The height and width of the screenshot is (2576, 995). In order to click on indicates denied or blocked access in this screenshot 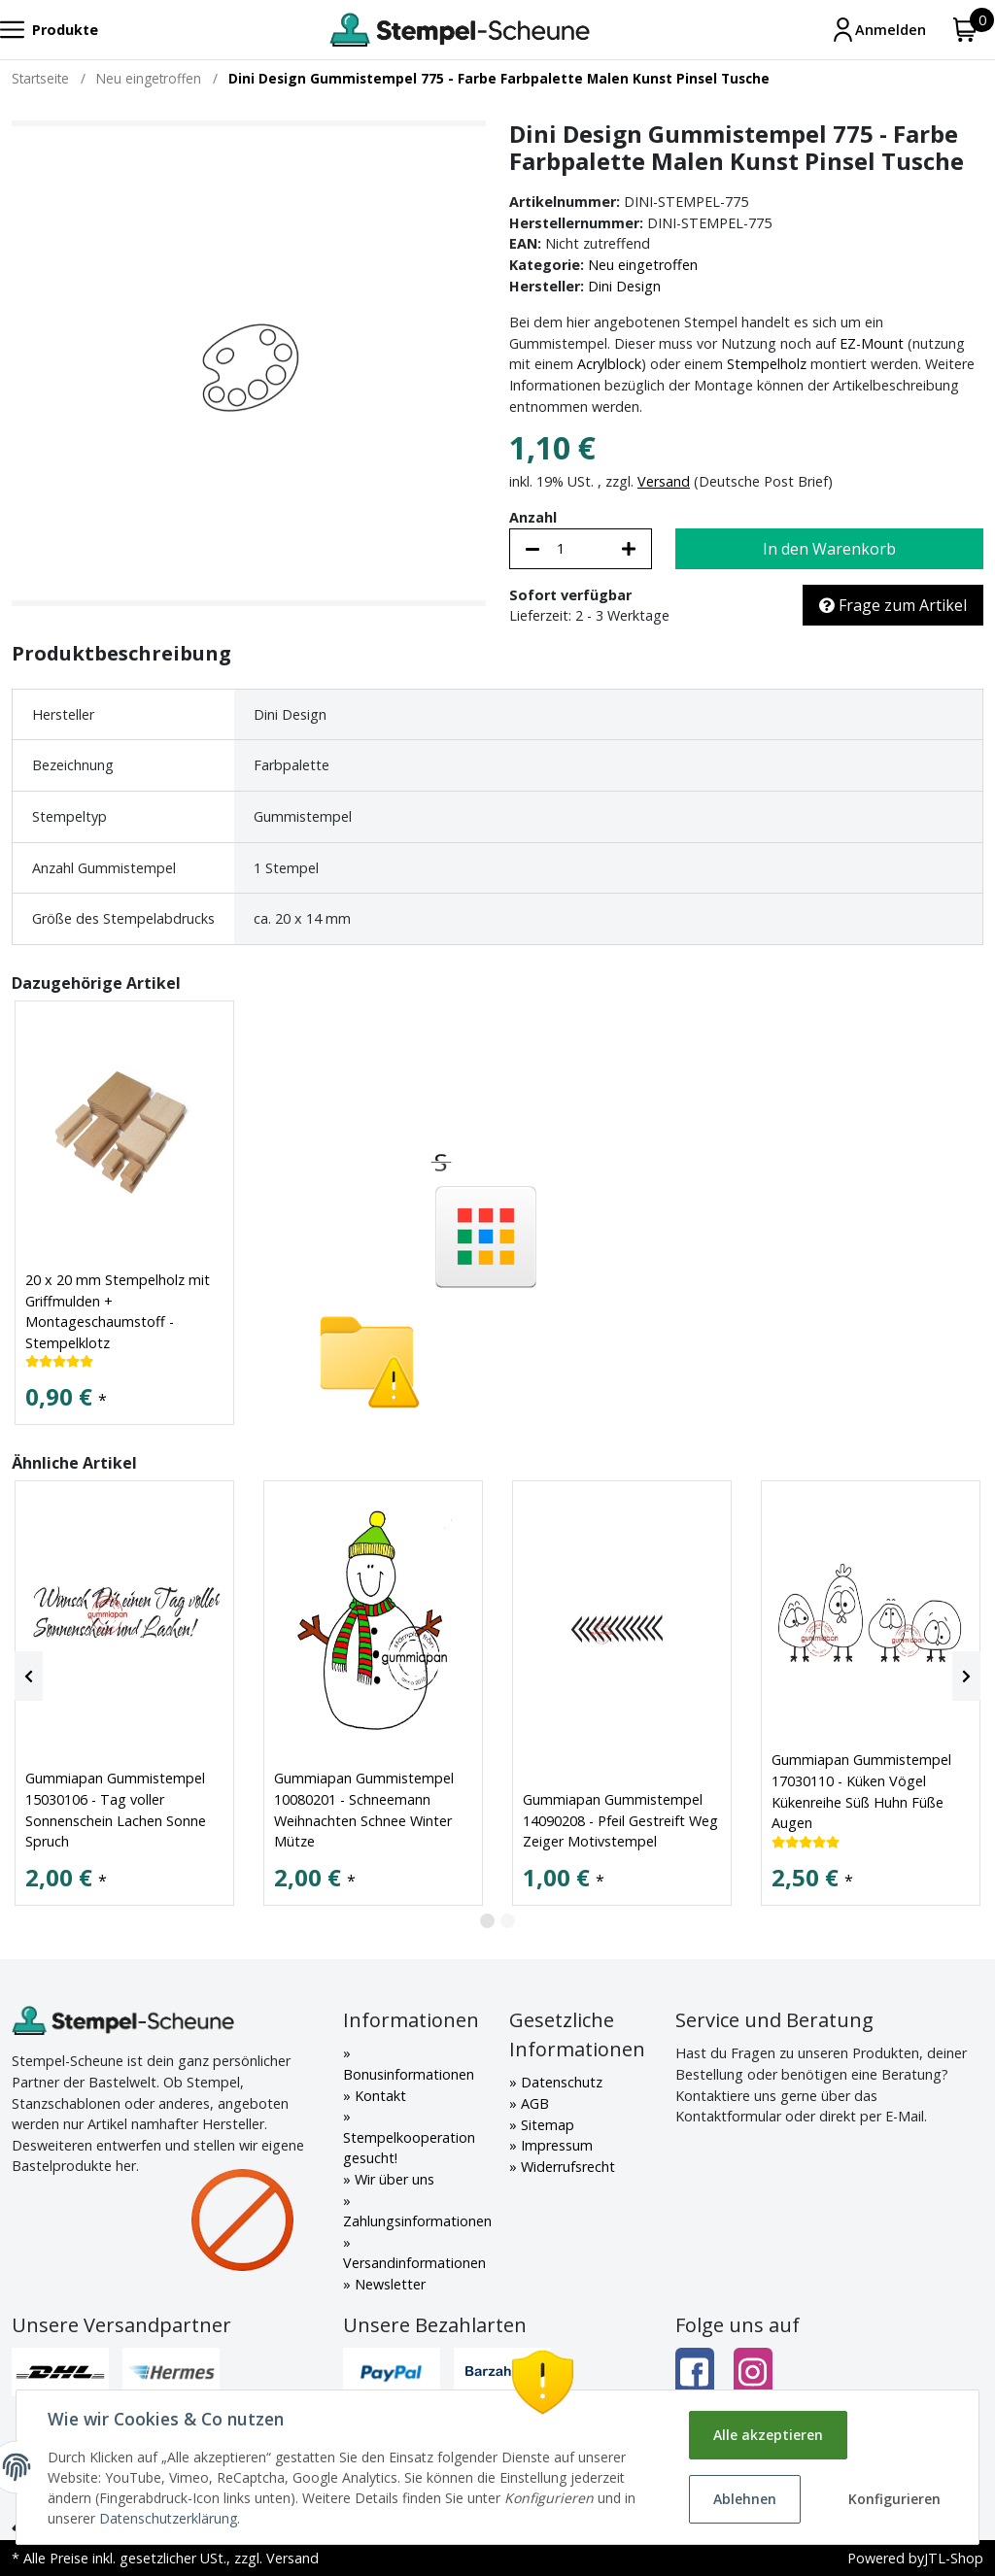, I will do `click(242, 2220)`.